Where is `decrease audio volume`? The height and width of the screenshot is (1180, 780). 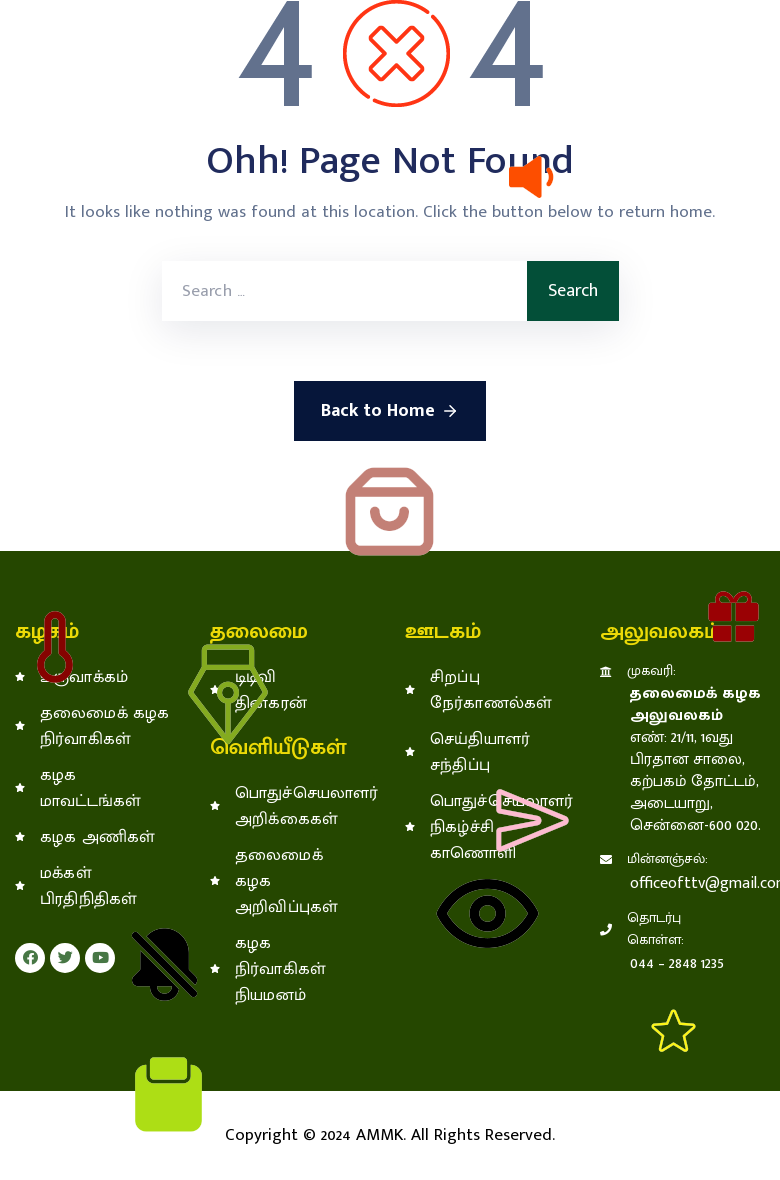 decrease audio volume is located at coordinates (530, 177).